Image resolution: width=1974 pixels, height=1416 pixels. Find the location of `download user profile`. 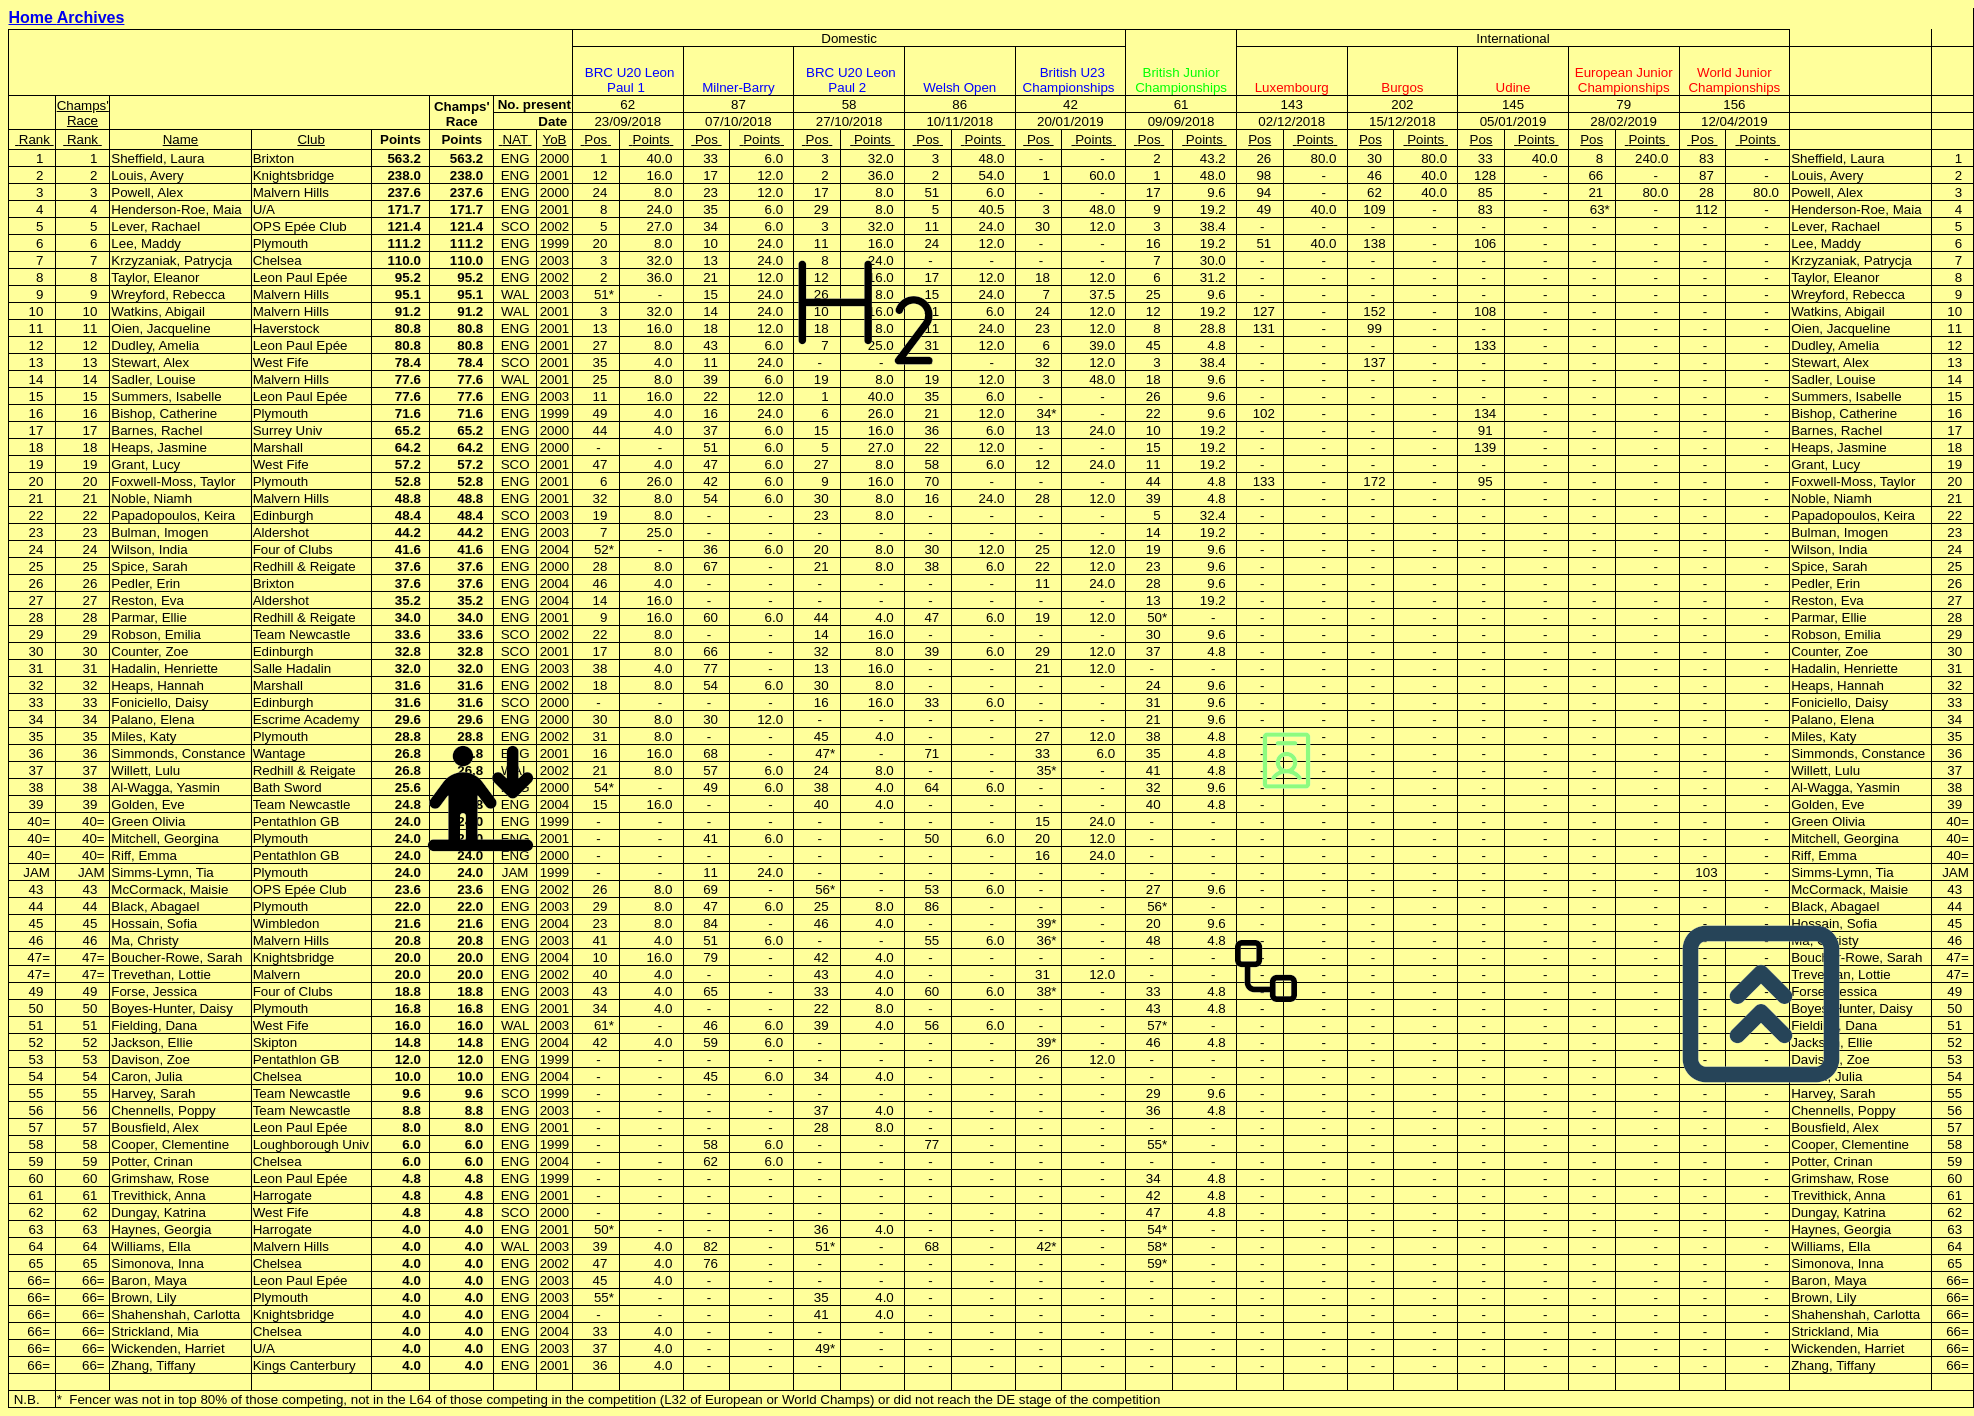

download user profile is located at coordinates (480, 798).